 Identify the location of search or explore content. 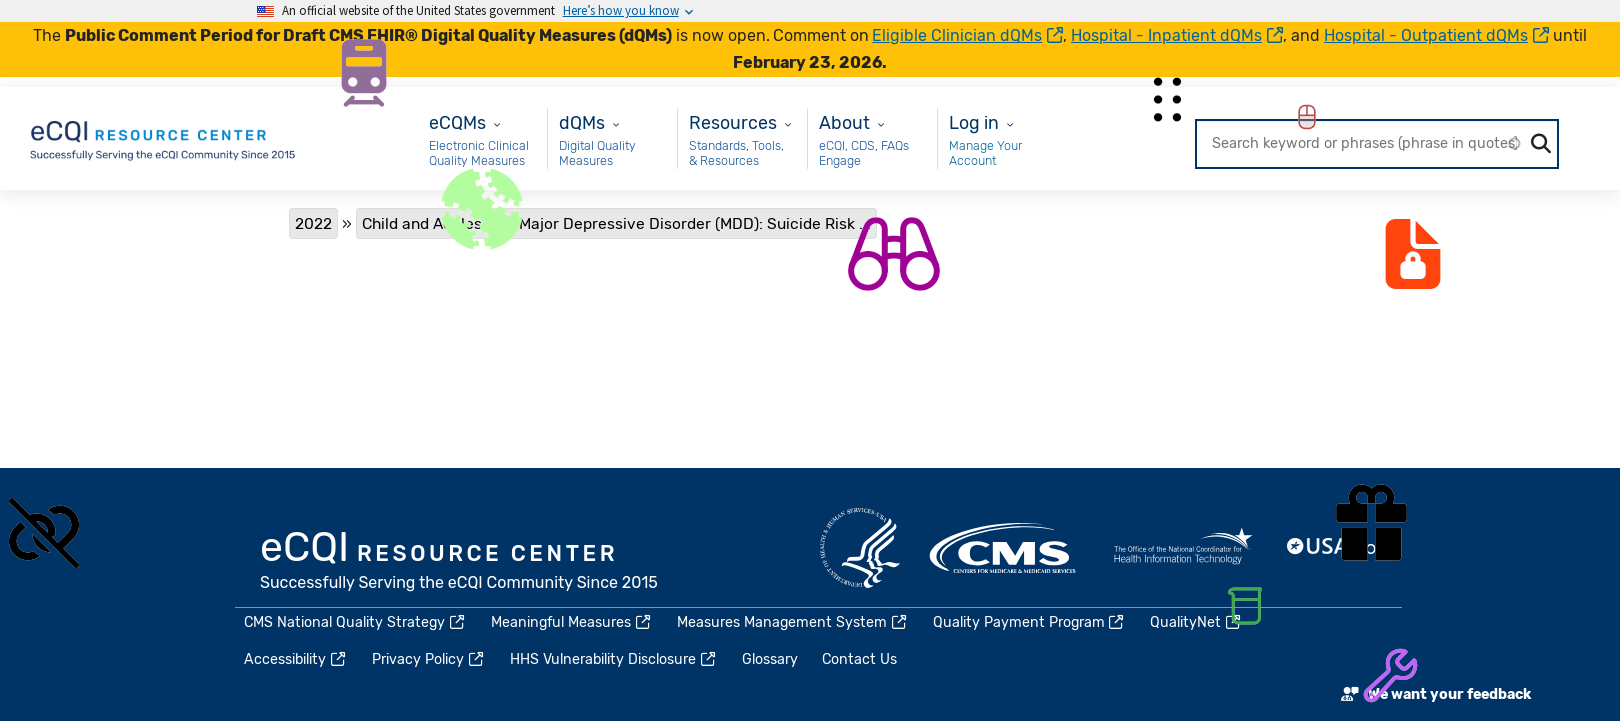
(894, 254).